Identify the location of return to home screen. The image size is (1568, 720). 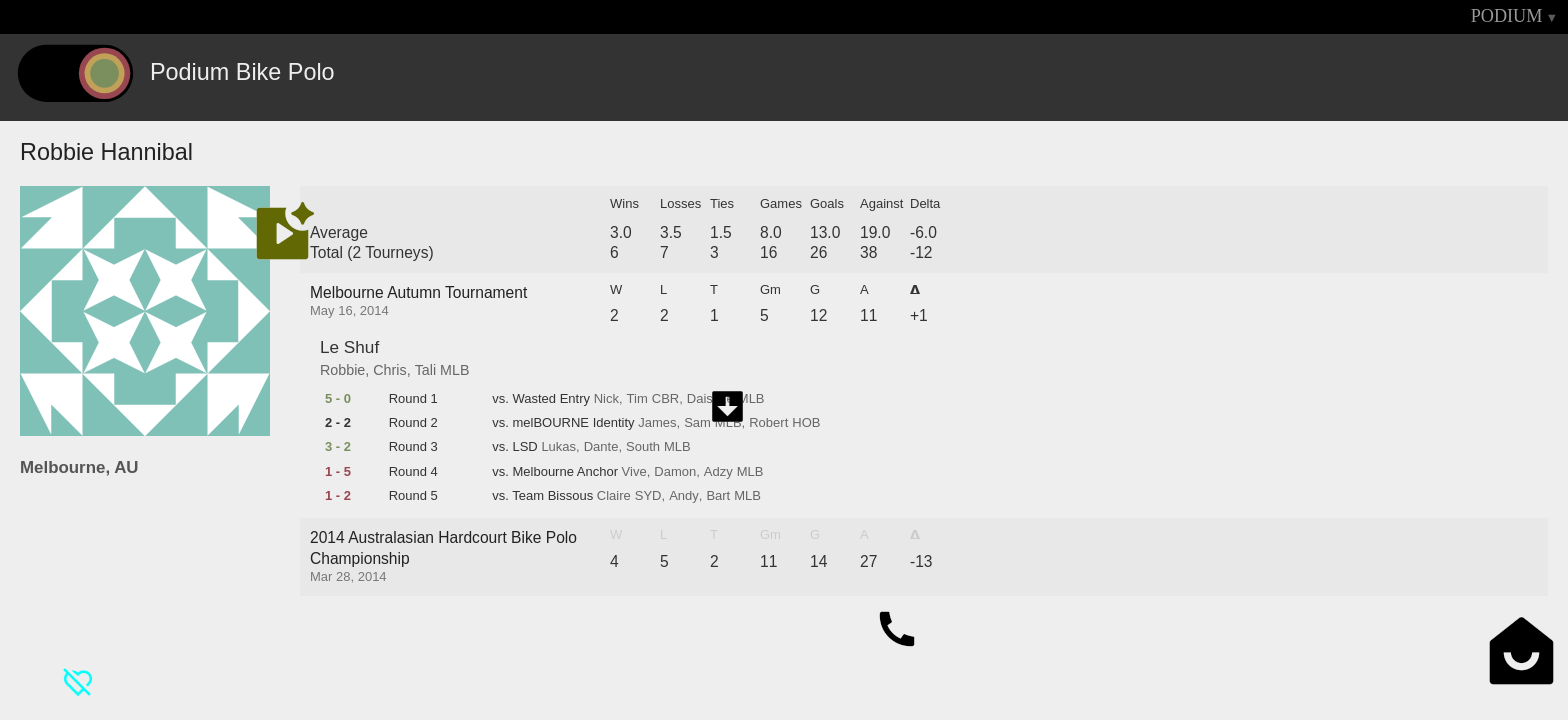
(1521, 652).